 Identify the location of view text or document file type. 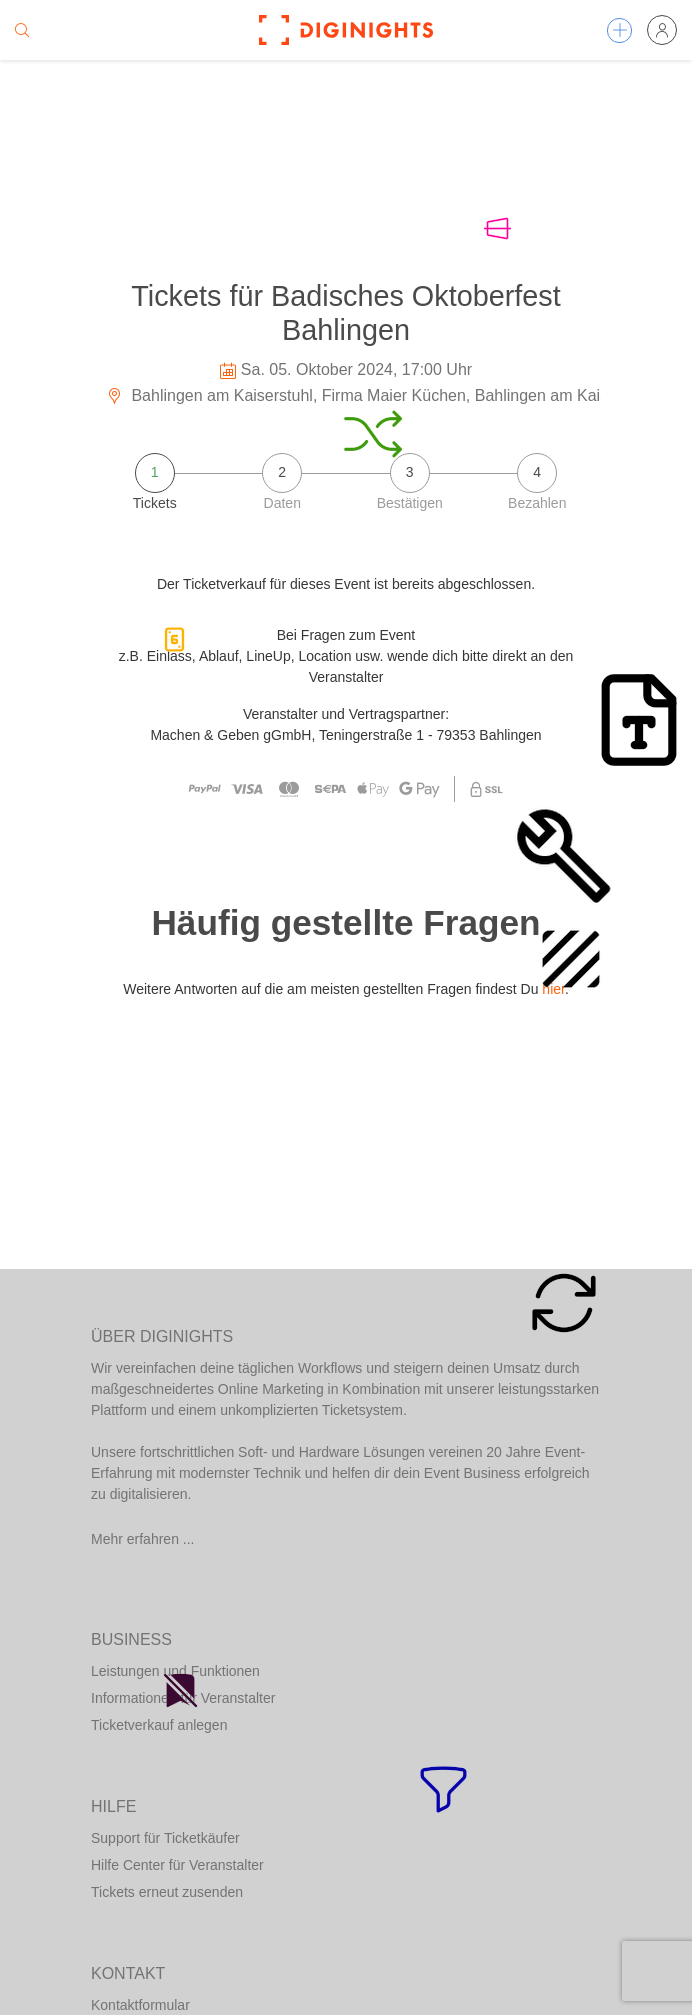
(639, 720).